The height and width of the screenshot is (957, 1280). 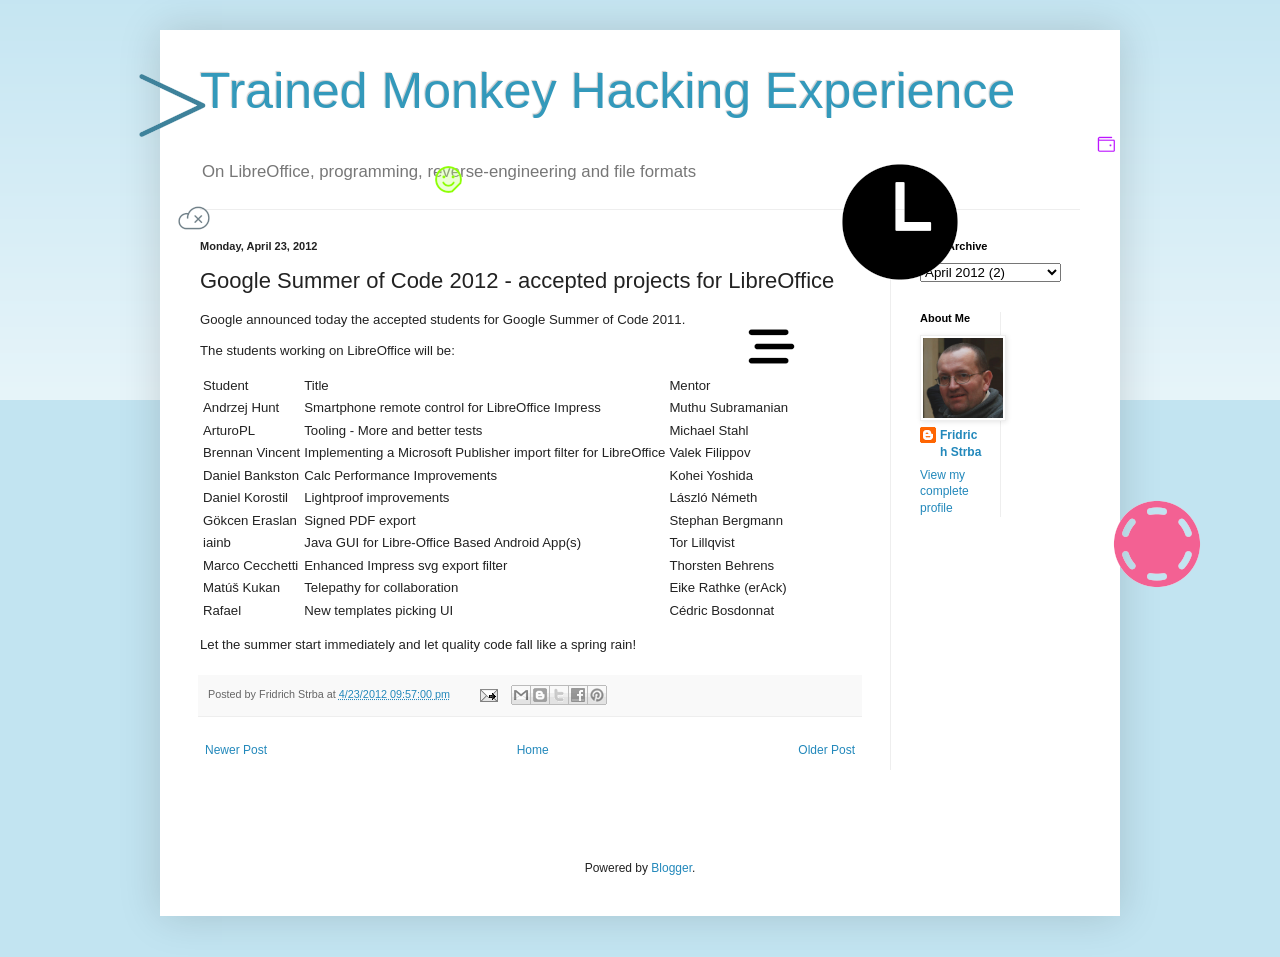 What do you see at coordinates (448, 179) in the screenshot?
I see `add a sticker or emoji to your message` at bounding box center [448, 179].